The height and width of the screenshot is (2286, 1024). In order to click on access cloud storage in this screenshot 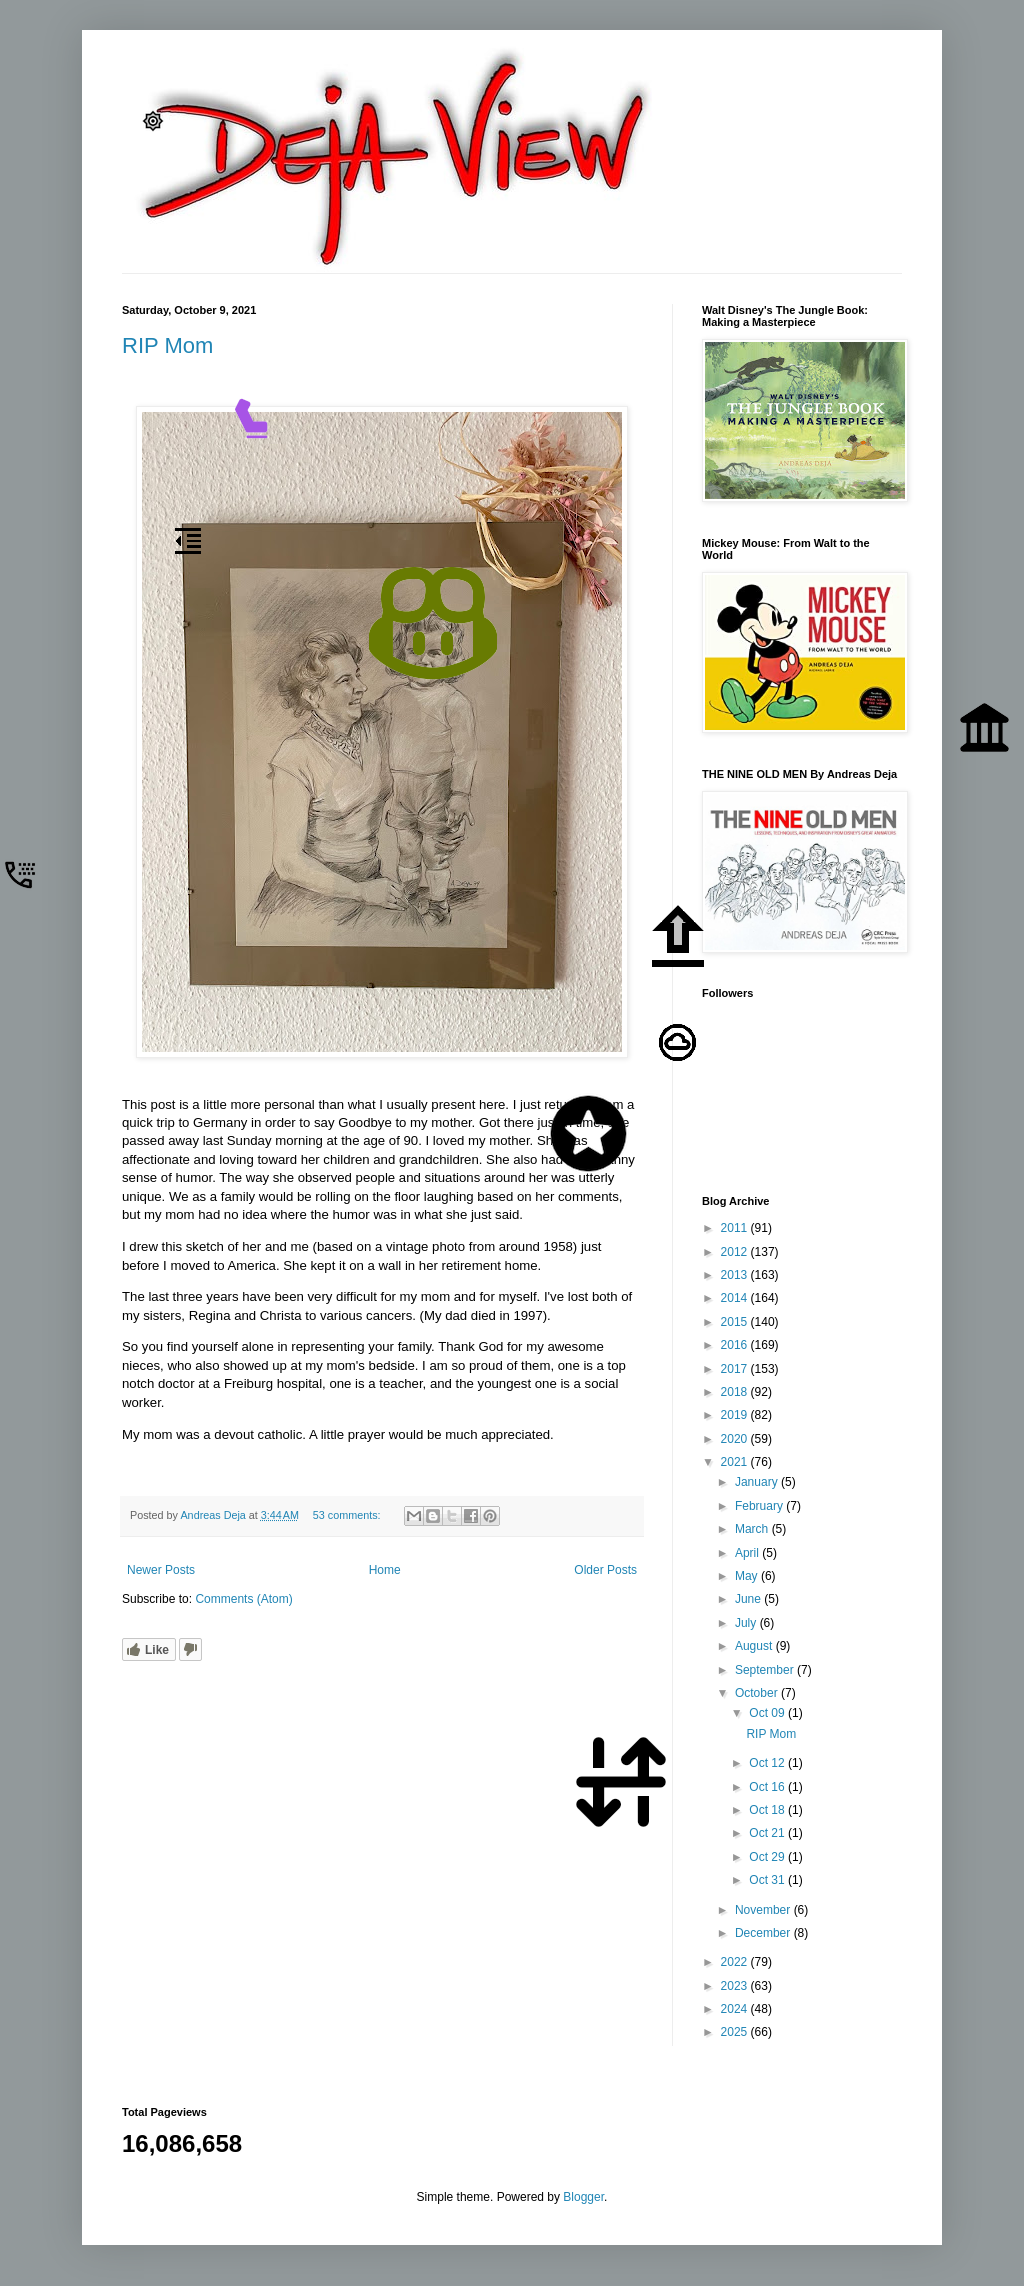, I will do `click(677, 1042)`.